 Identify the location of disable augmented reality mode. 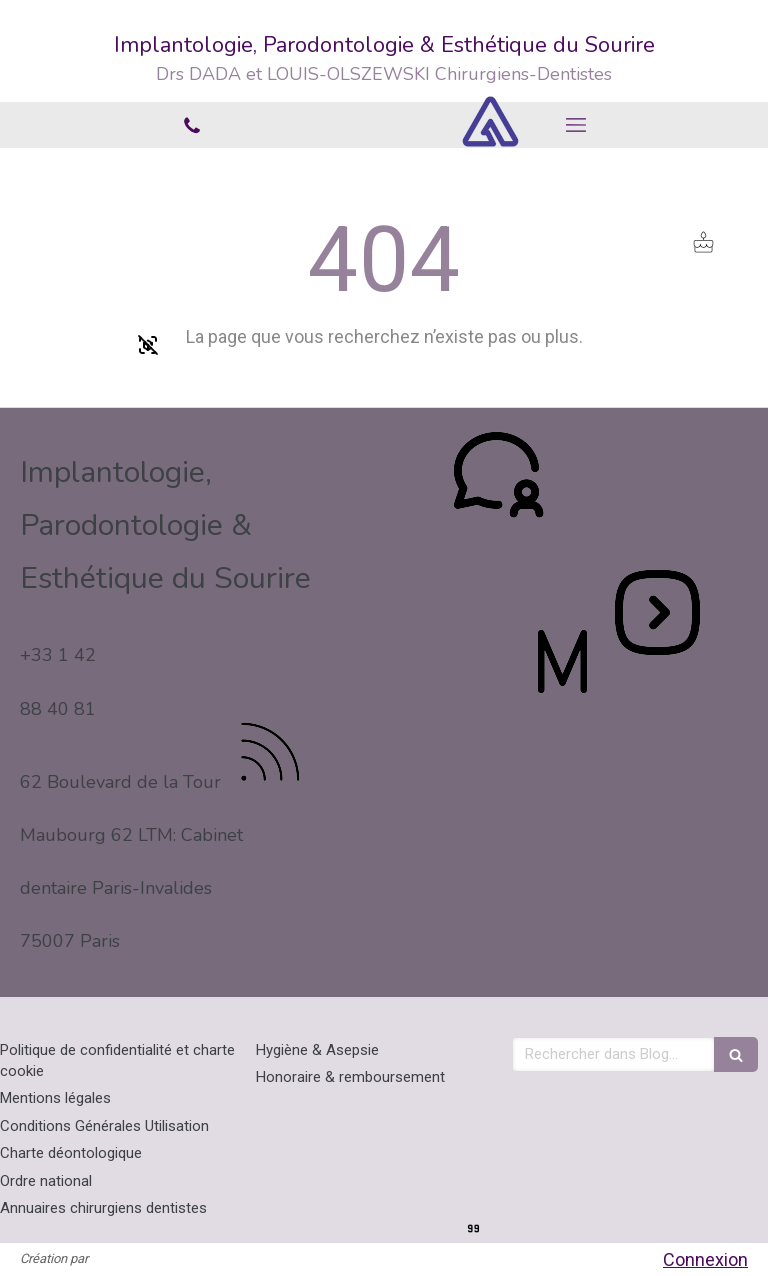
(148, 345).